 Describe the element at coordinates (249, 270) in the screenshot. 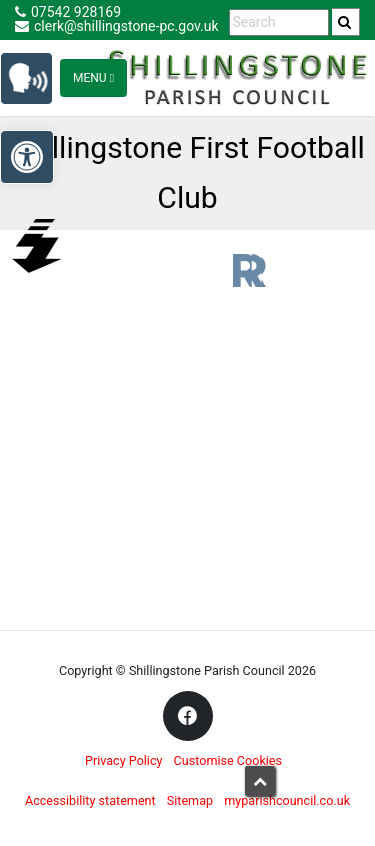

I see `remedy entertainment company logo` at that location.